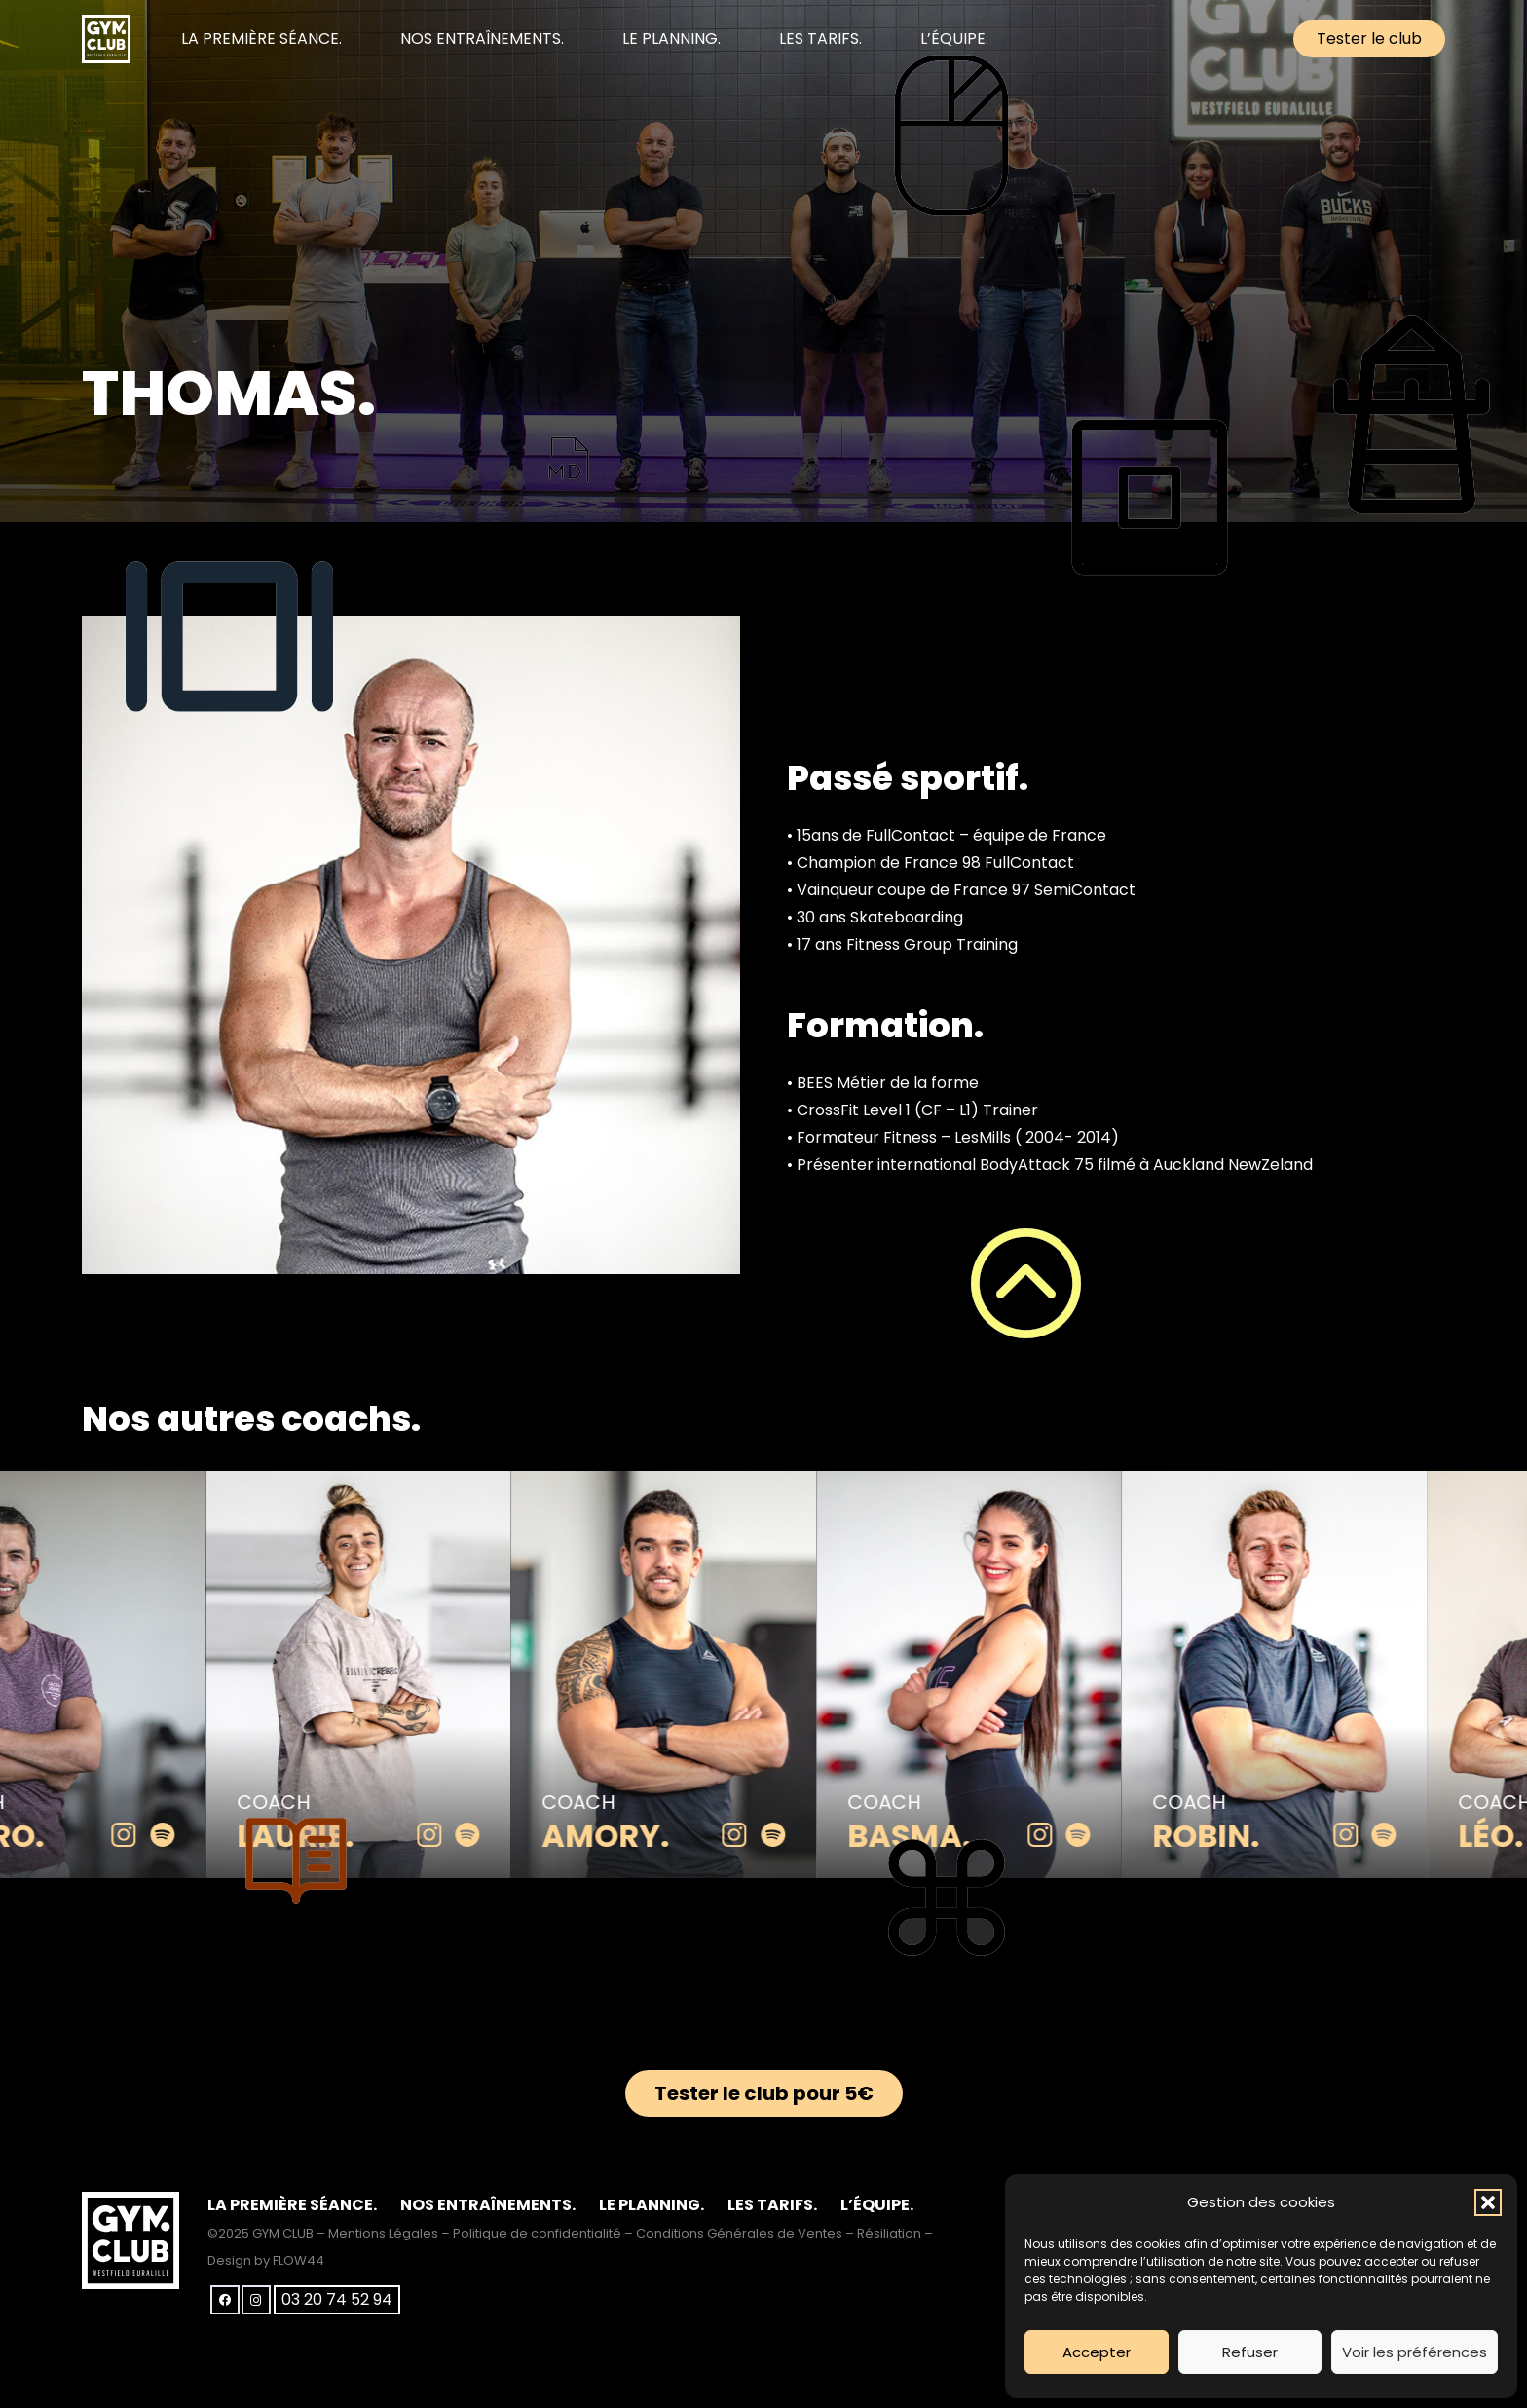 The width and height of the screenshot is (1527, 2408). What do you see at coordinates (296, 1854) in the screenshot?
I see `open reading mode or e-reader` at bounding box center [296, 1854].